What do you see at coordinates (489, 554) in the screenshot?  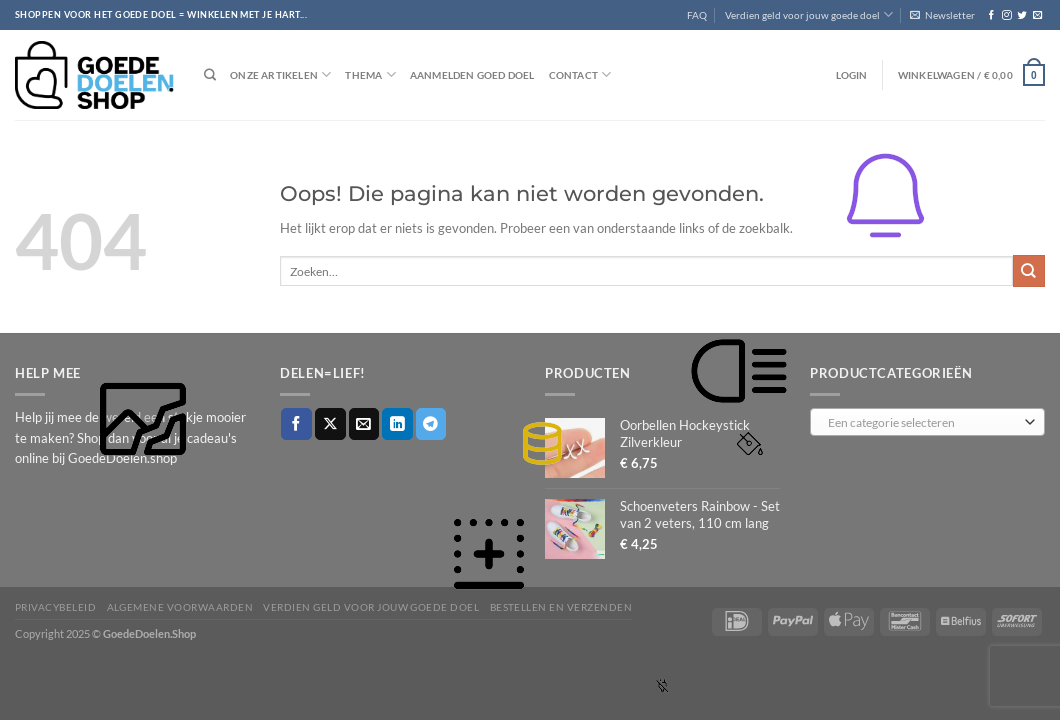 I see `add a bottom border to selected cells or elements` at bounding box center [489, 554].